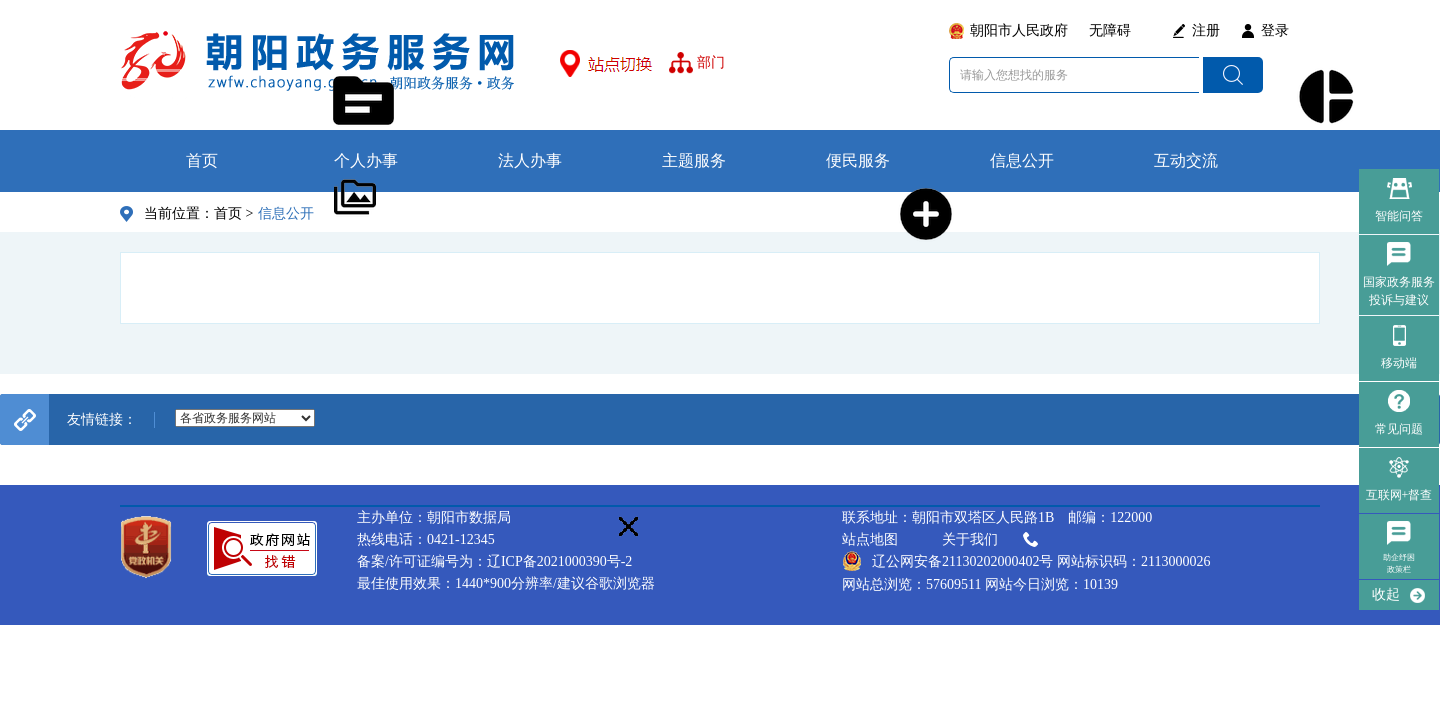  What do you see at coordinates (926, 214) in the screenshot?
I see `add a new item` at bounding box center [926, 214].